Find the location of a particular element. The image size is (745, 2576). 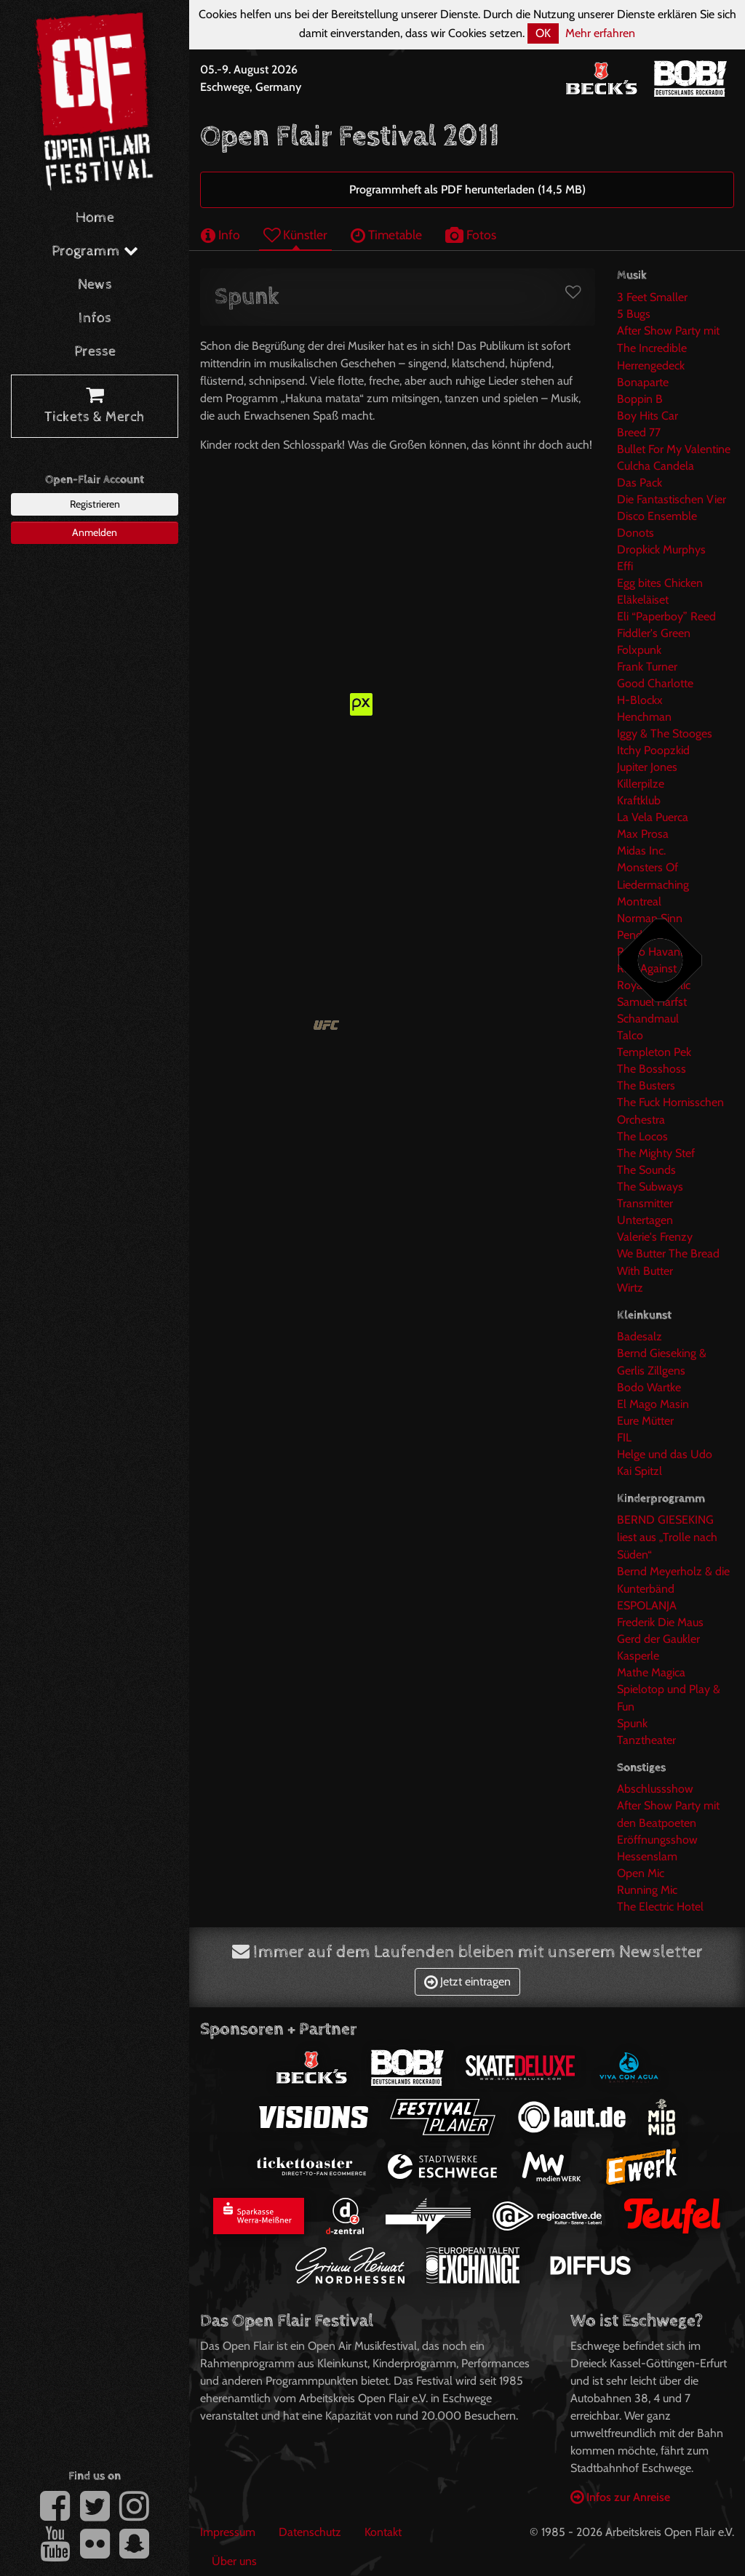

UFC brand logo is located at coordinates (326, 1025).